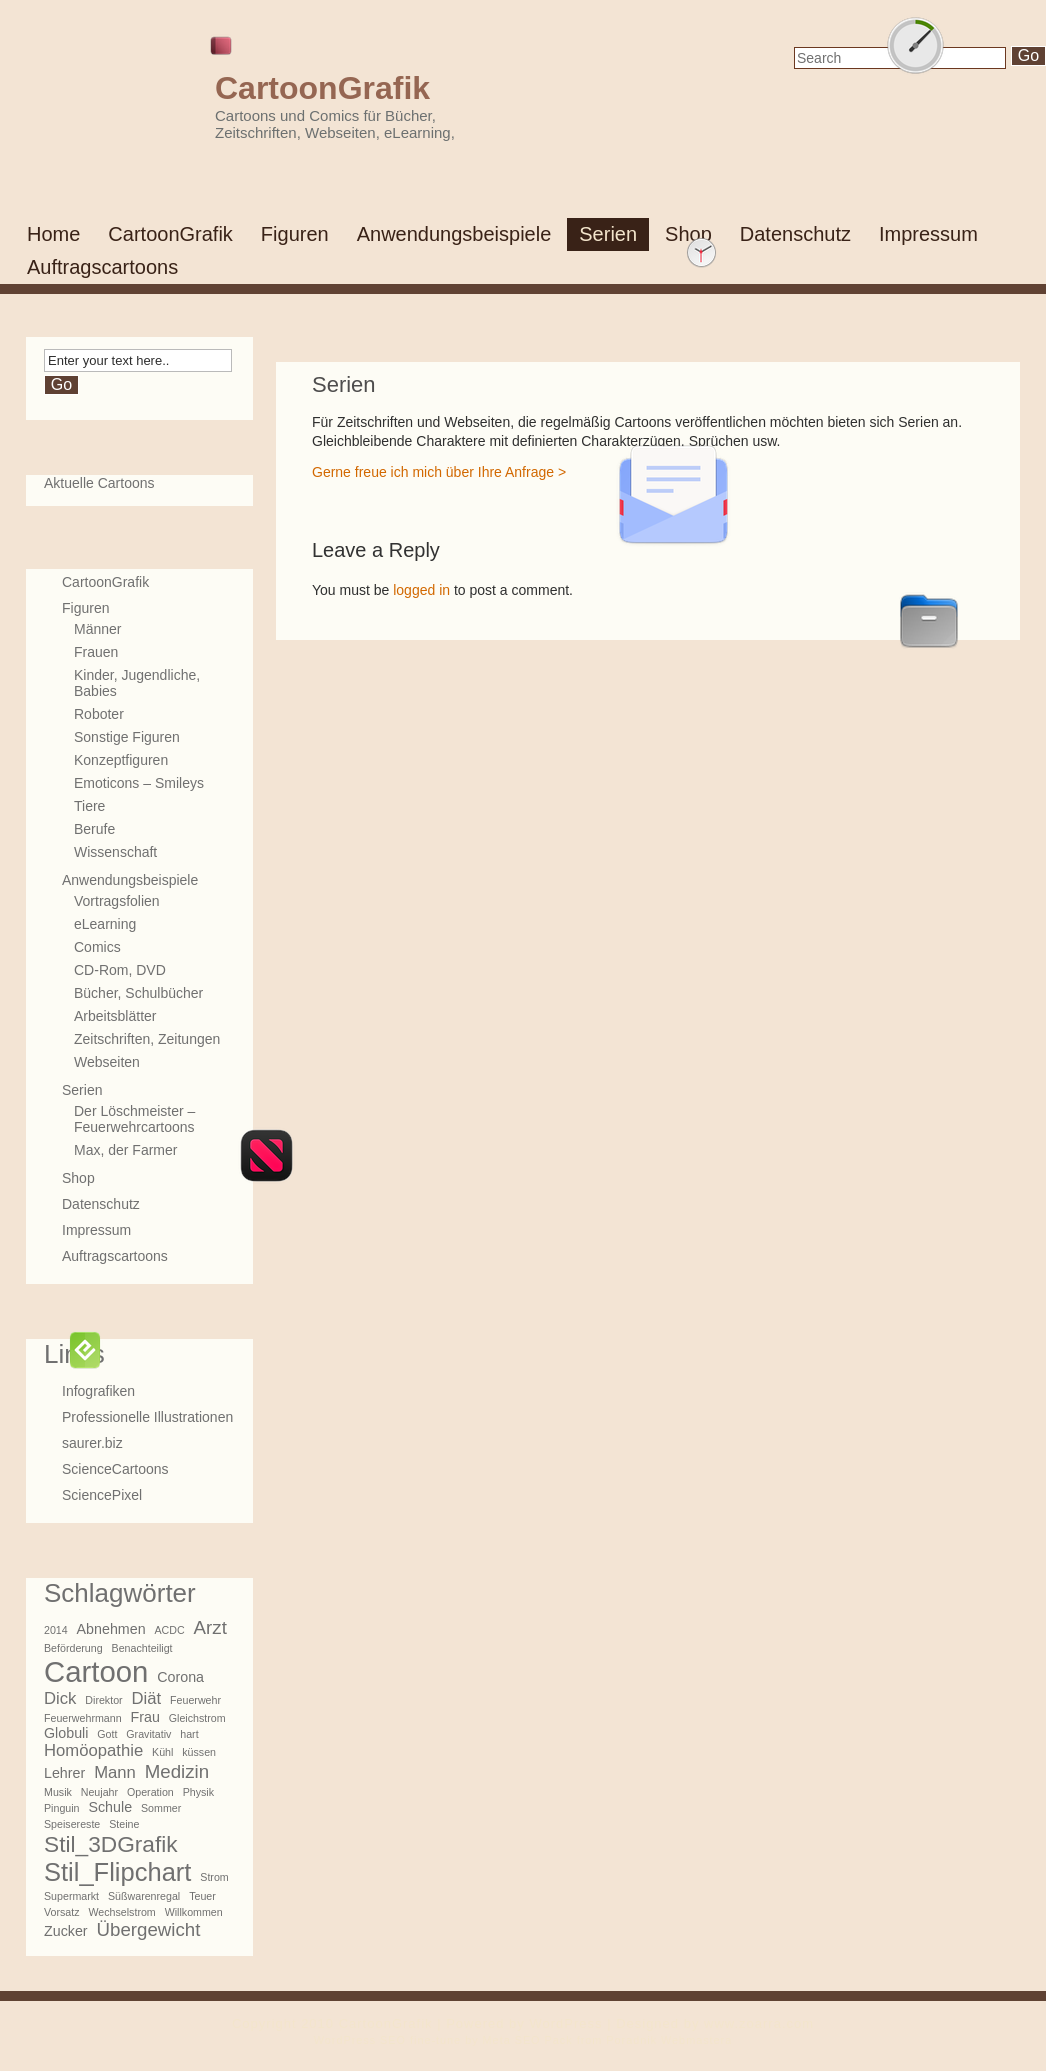 The image size is (1046, 2071). Describe the element at coordinates (673, 500) in the screenshot. I see `indicates a message has been read` at that location.